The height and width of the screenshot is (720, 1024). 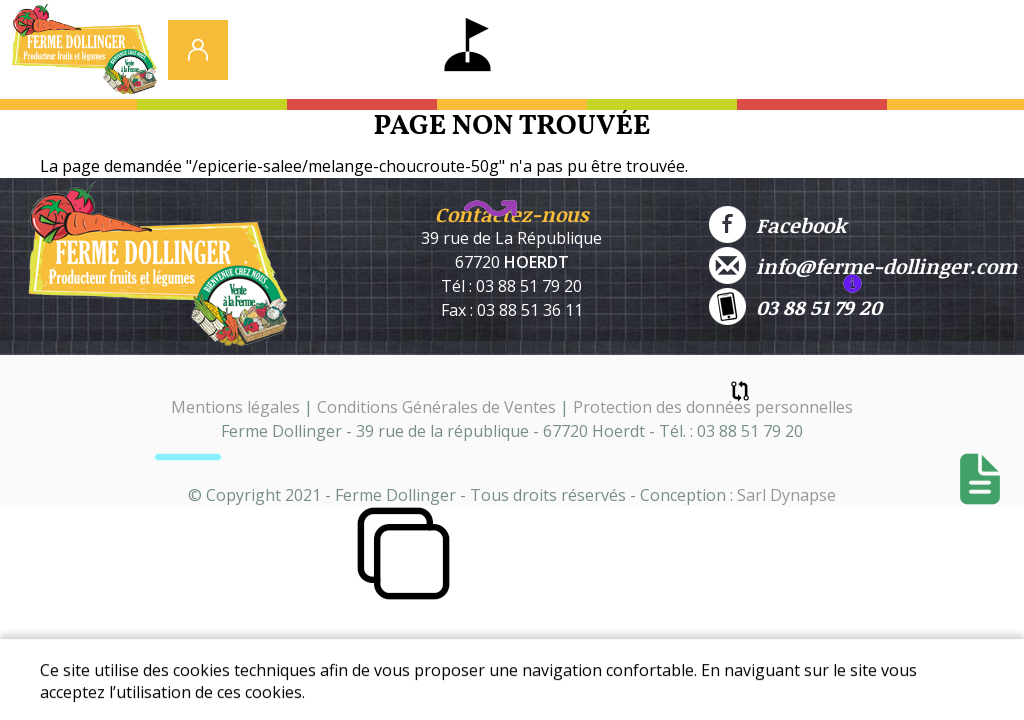 I want to click on view more information or details, so click(x=852, y=283).